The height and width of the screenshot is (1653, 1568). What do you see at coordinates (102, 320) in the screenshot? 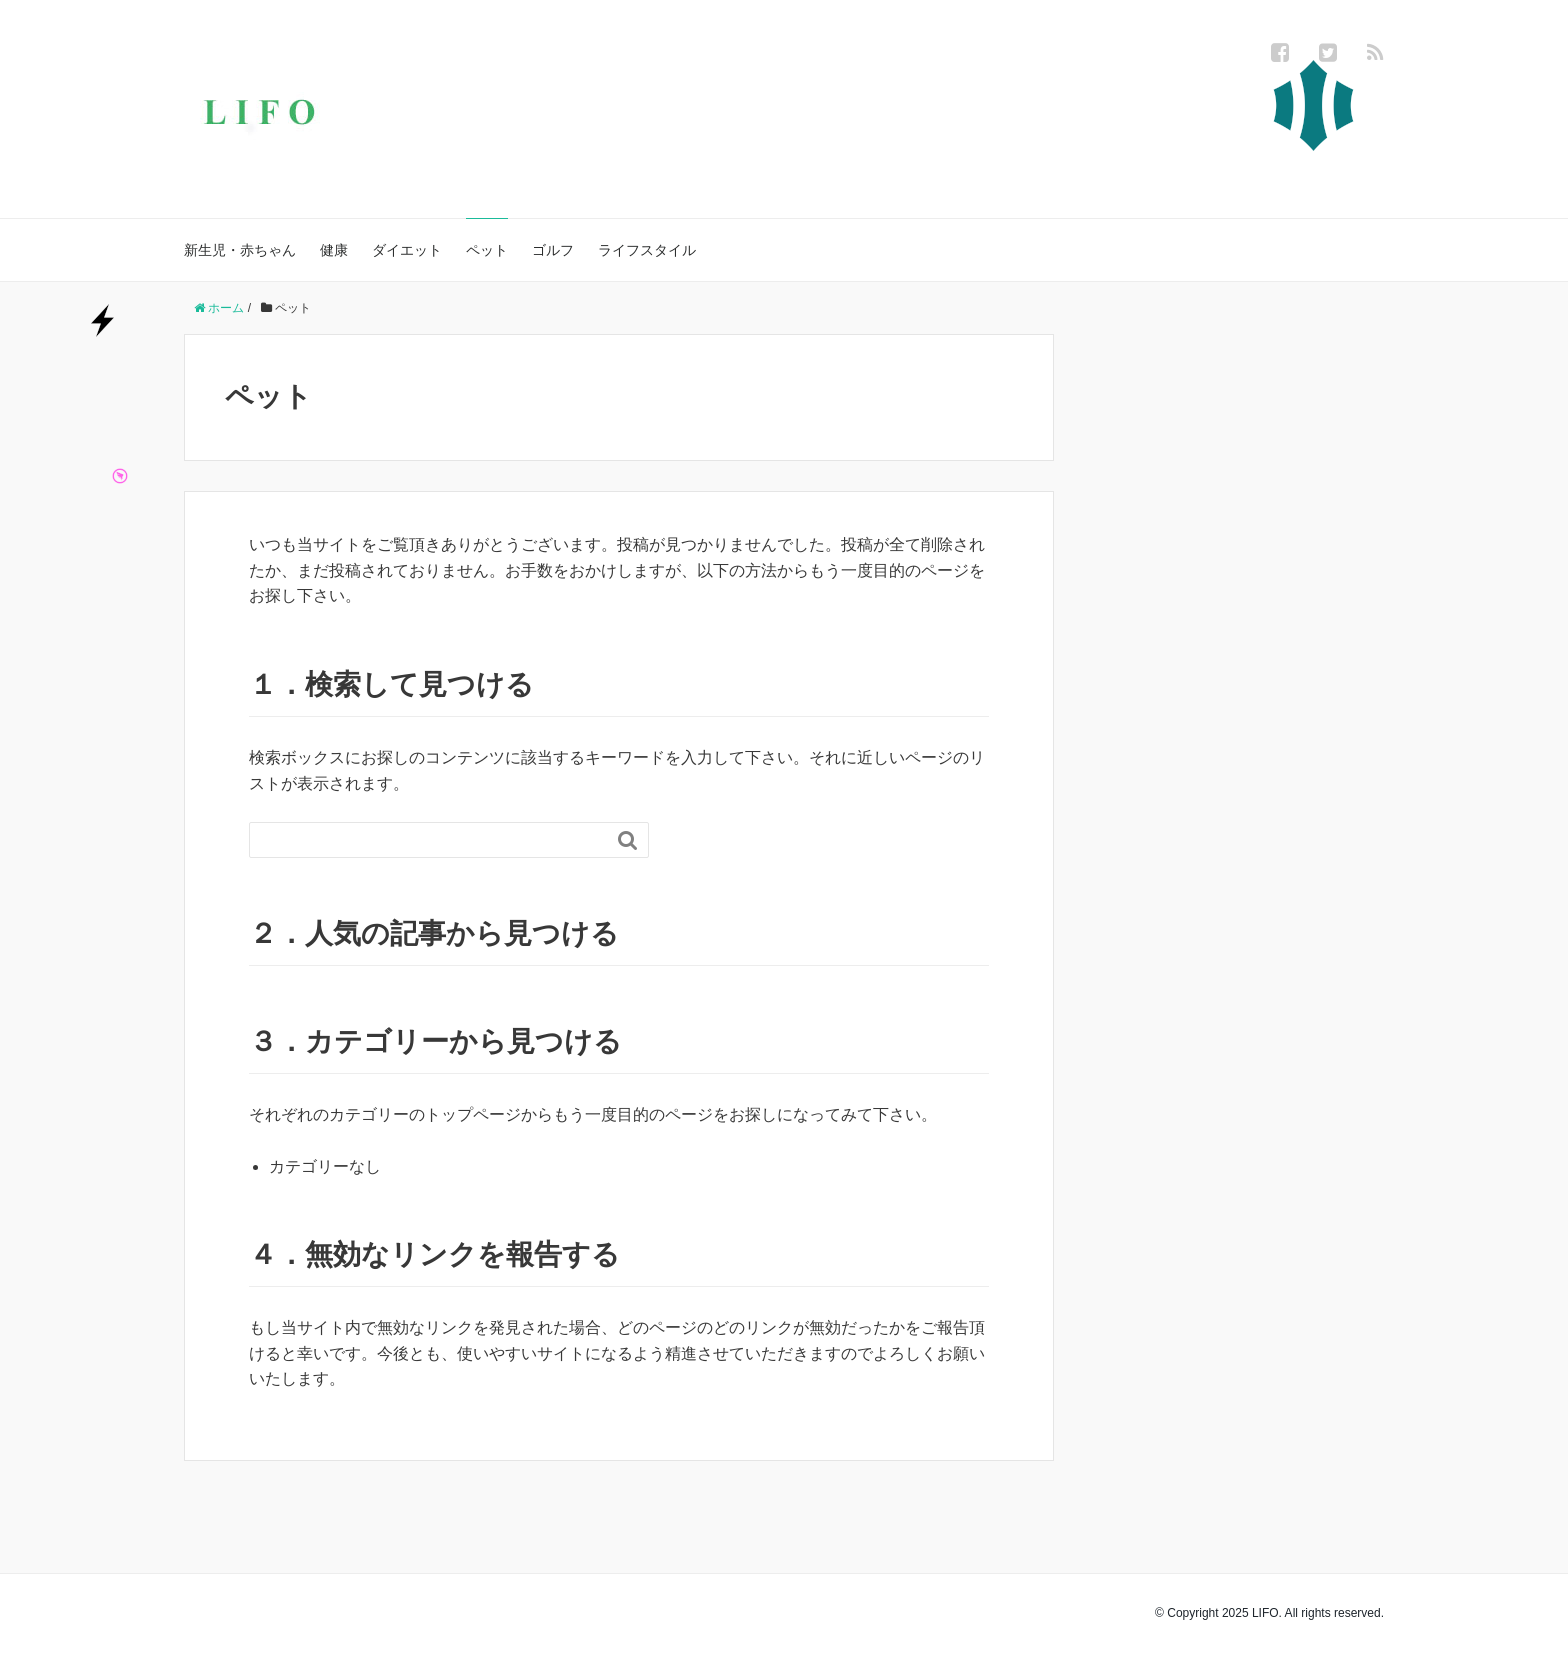
I see `open StackBlitz web IDE` at bounding box center [102, 320].